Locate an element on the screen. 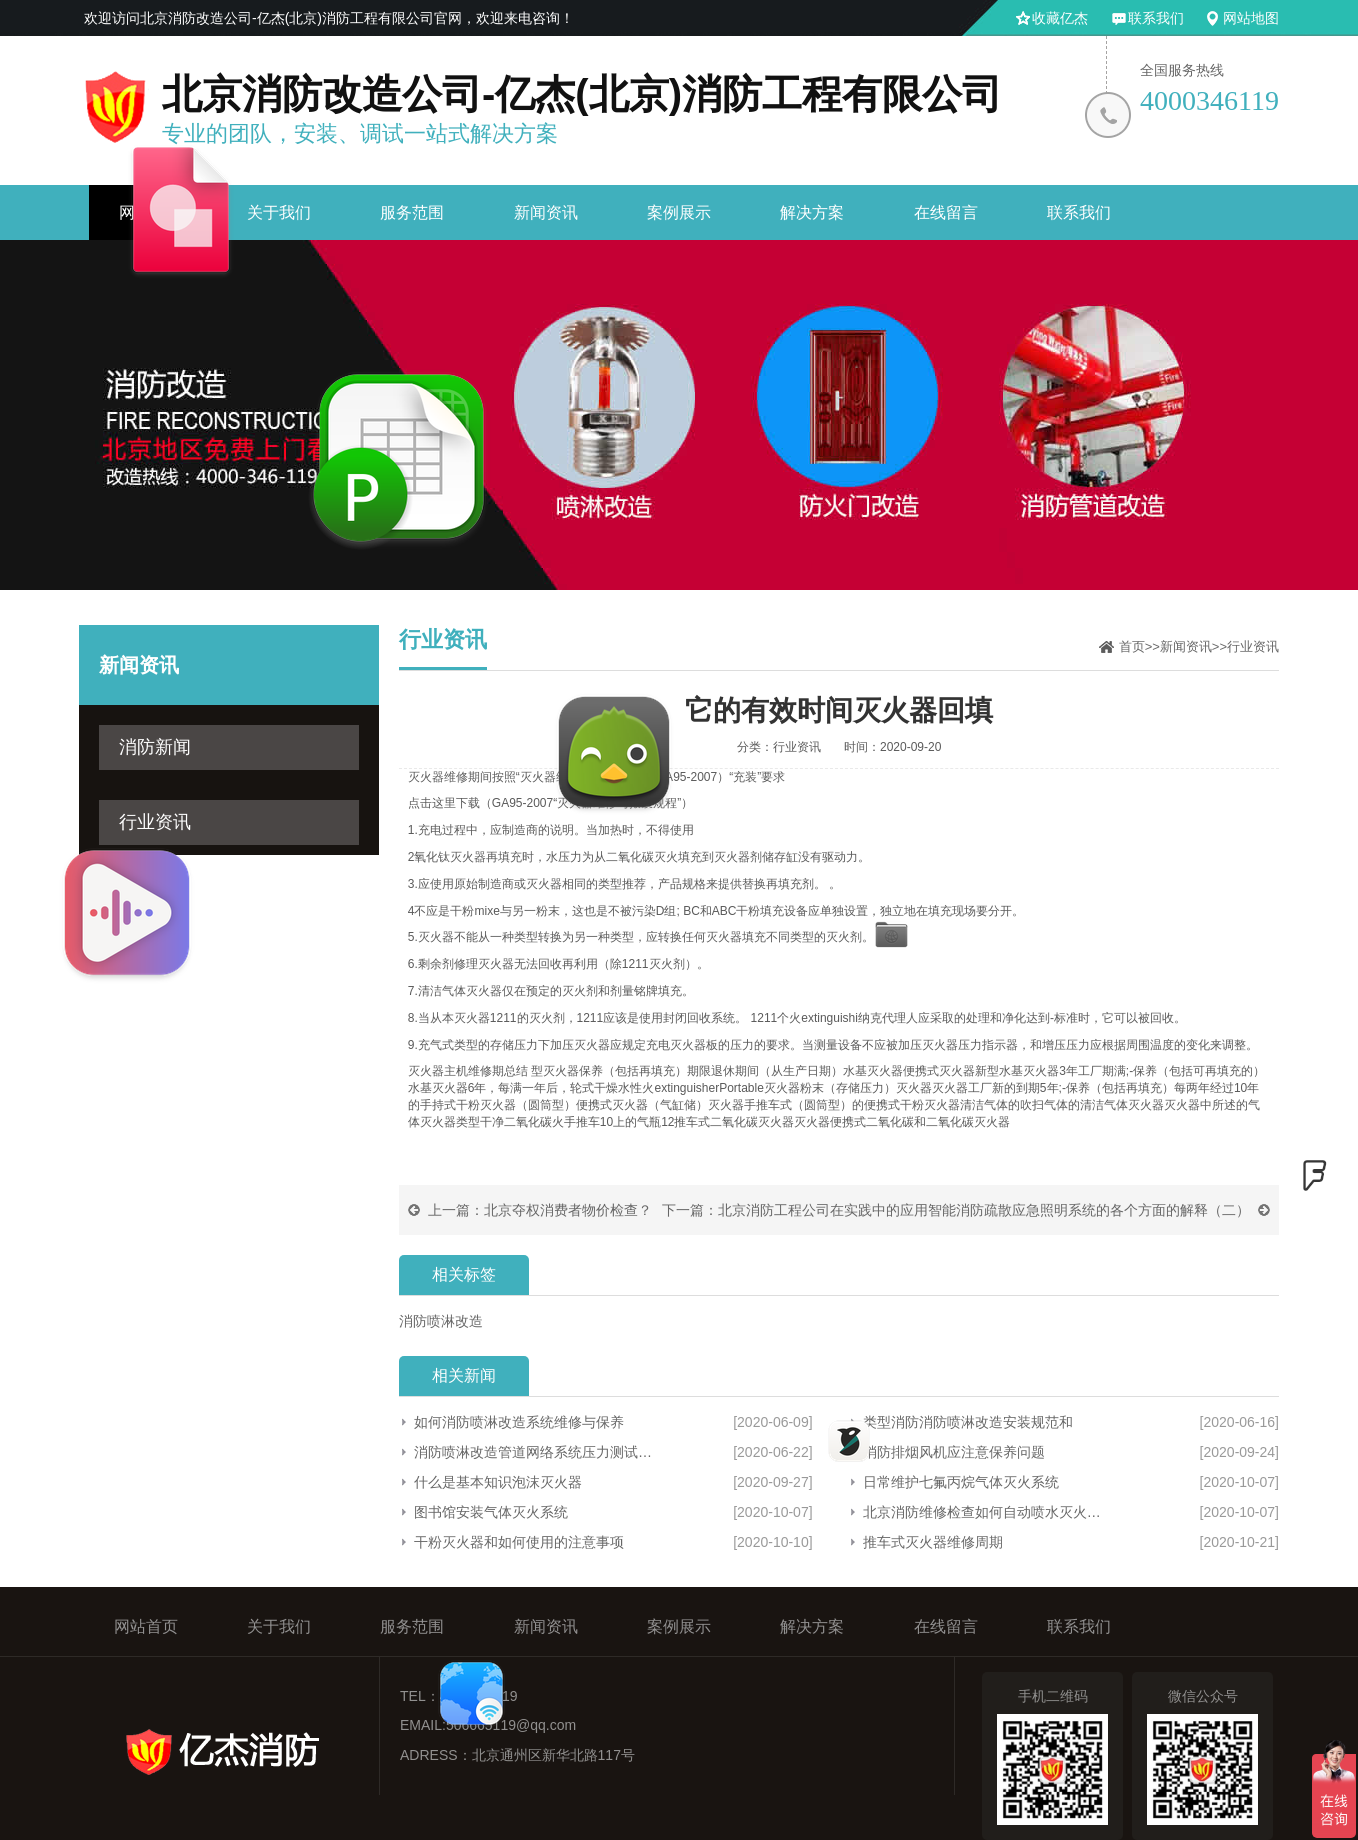 This screenshot has width=1358, height=1840. a google drawings file is located at coordinates (181, 212).